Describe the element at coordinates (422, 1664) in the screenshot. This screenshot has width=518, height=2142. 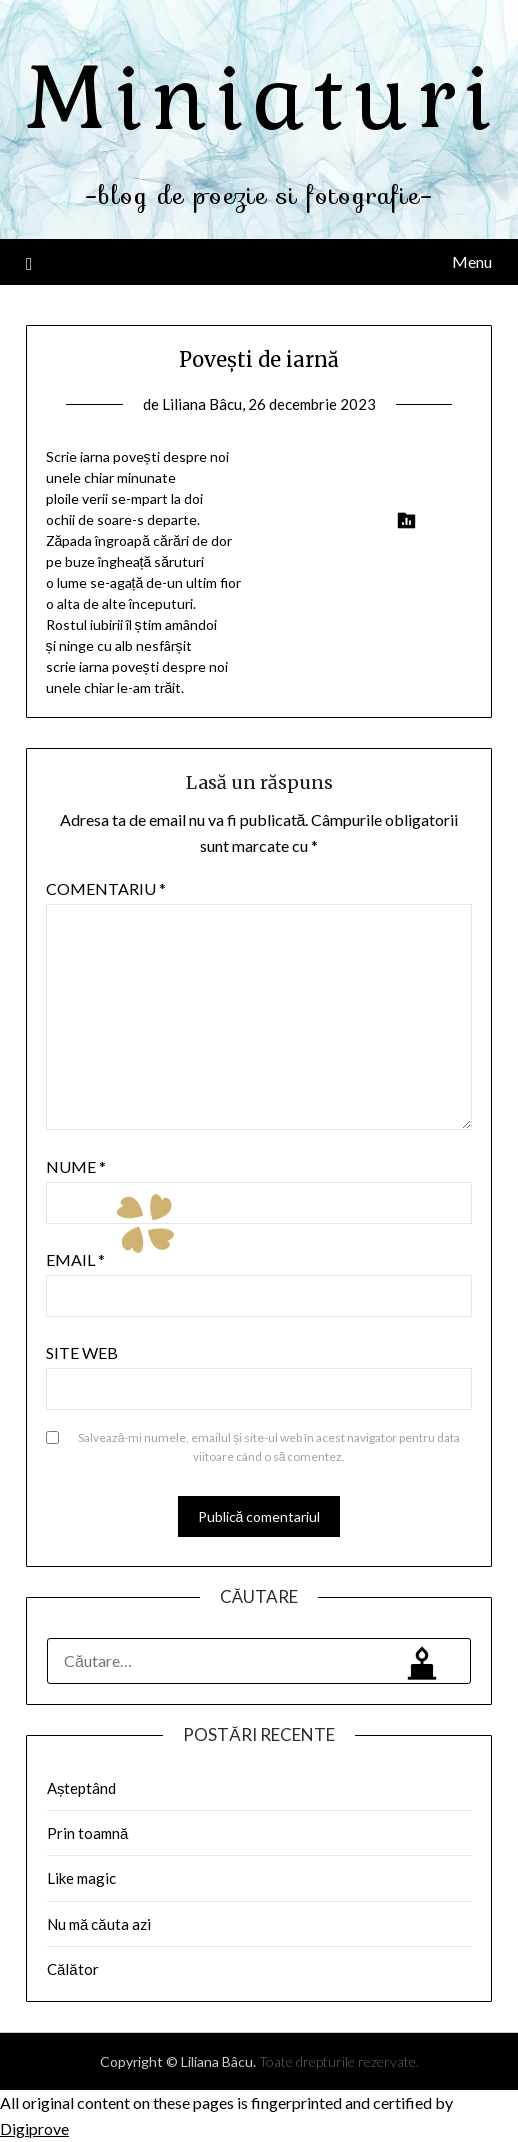
I see `access candle or ambient lighting mode` at that location.